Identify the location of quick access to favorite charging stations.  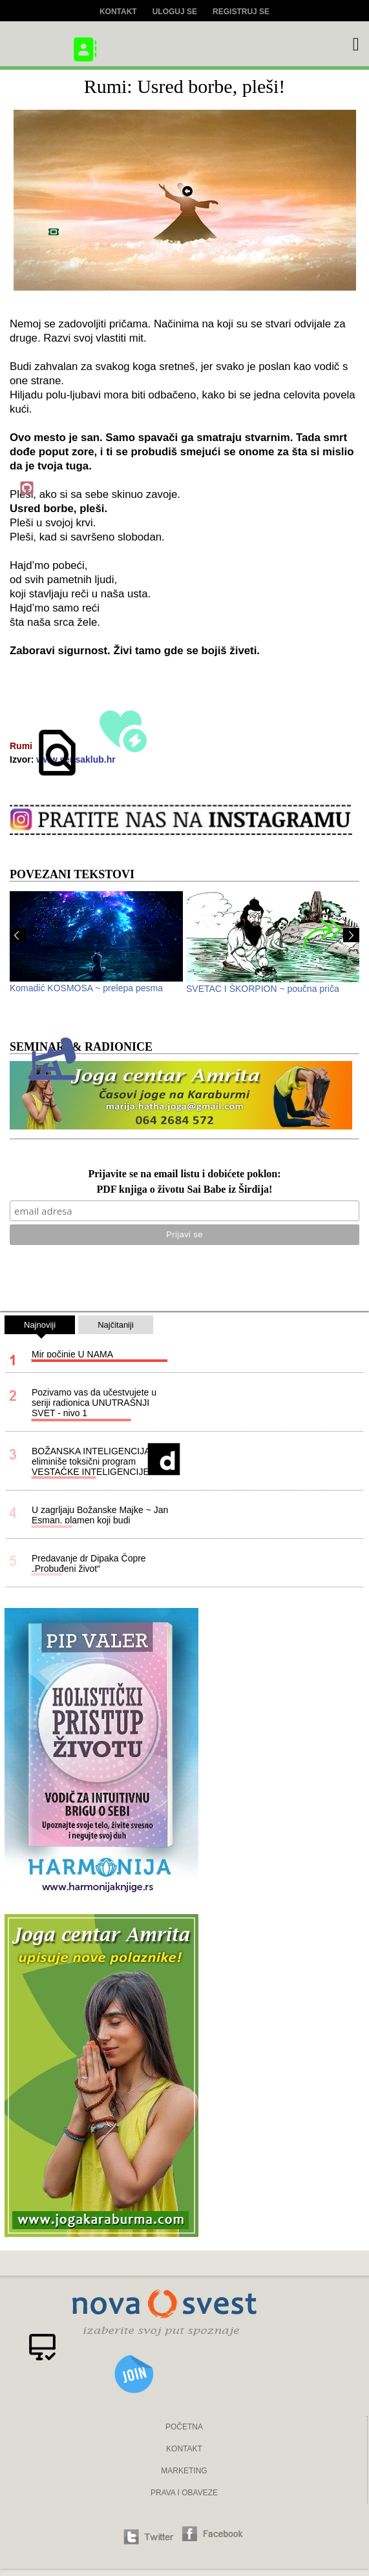
(123, 728).